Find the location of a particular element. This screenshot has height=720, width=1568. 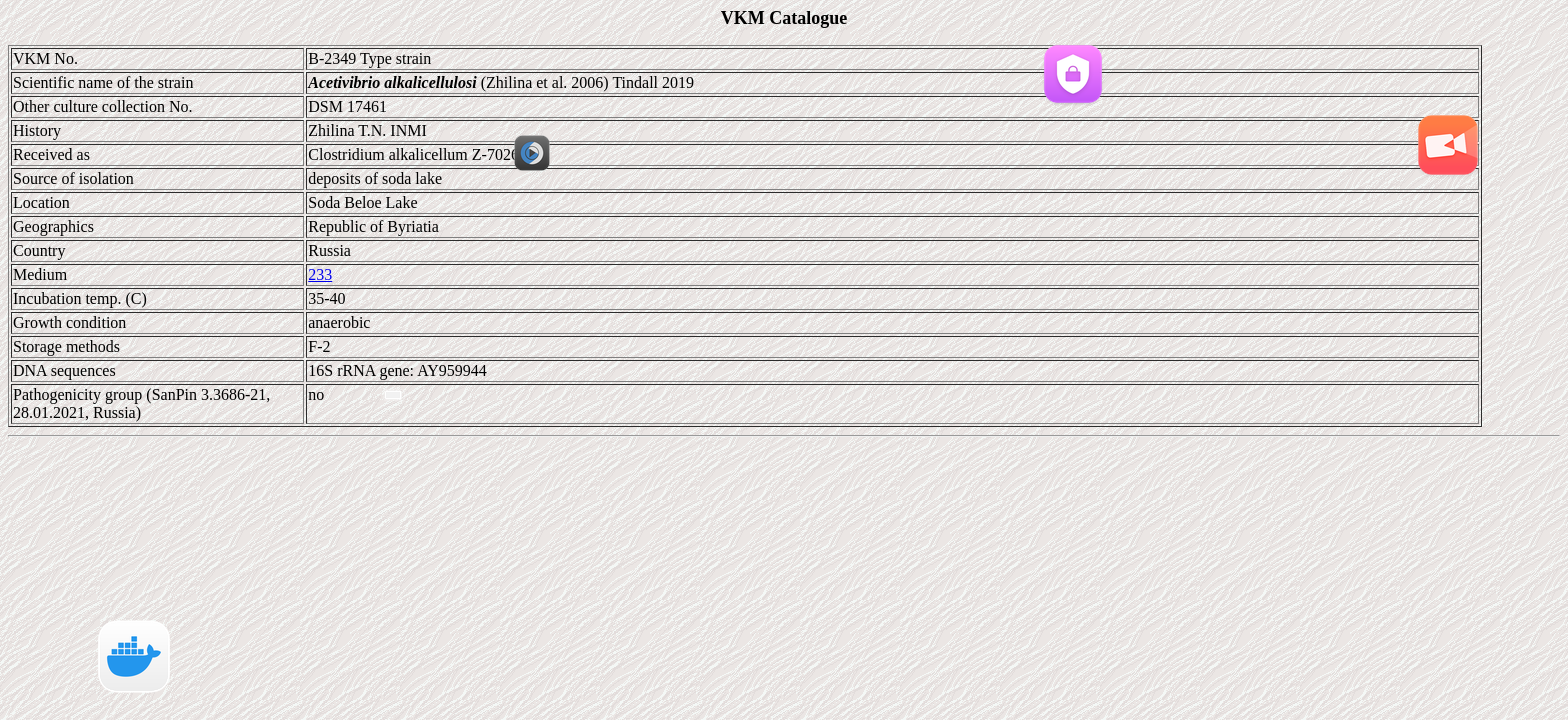

open whaler docker container management app is located at coordinates (134, 655).